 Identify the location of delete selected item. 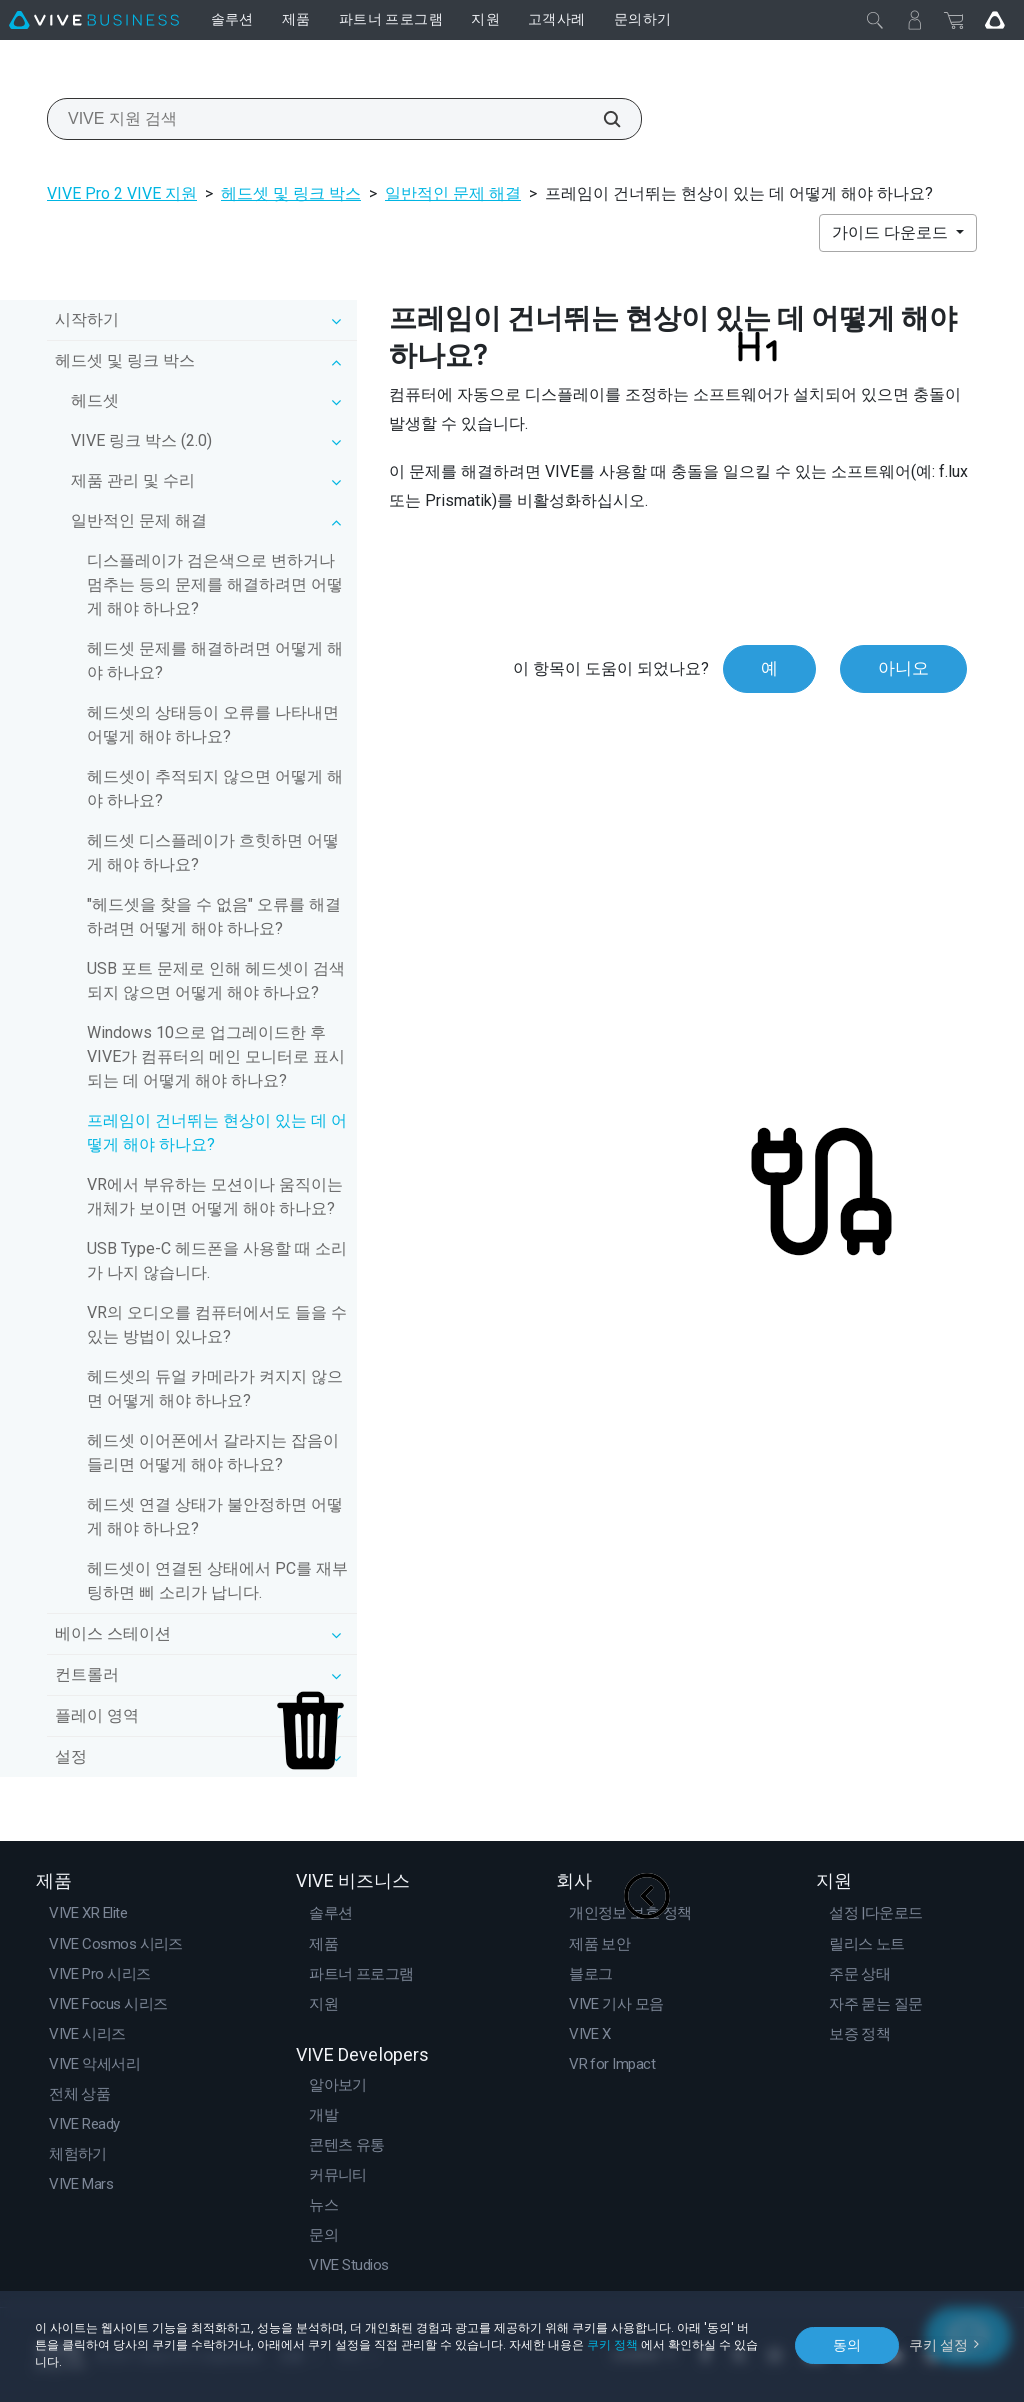
(310, 1730).